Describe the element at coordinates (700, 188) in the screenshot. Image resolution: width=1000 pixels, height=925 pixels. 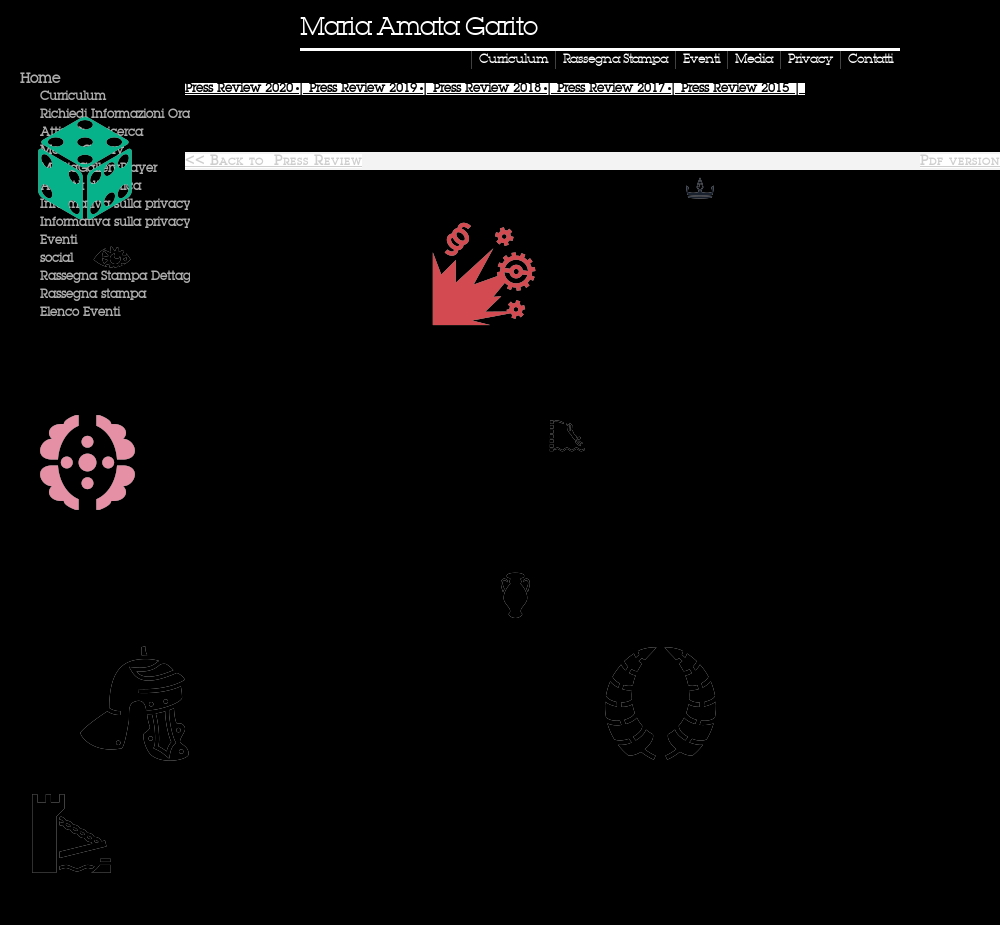
I see `indicates premium or VIP membership status` at that location.